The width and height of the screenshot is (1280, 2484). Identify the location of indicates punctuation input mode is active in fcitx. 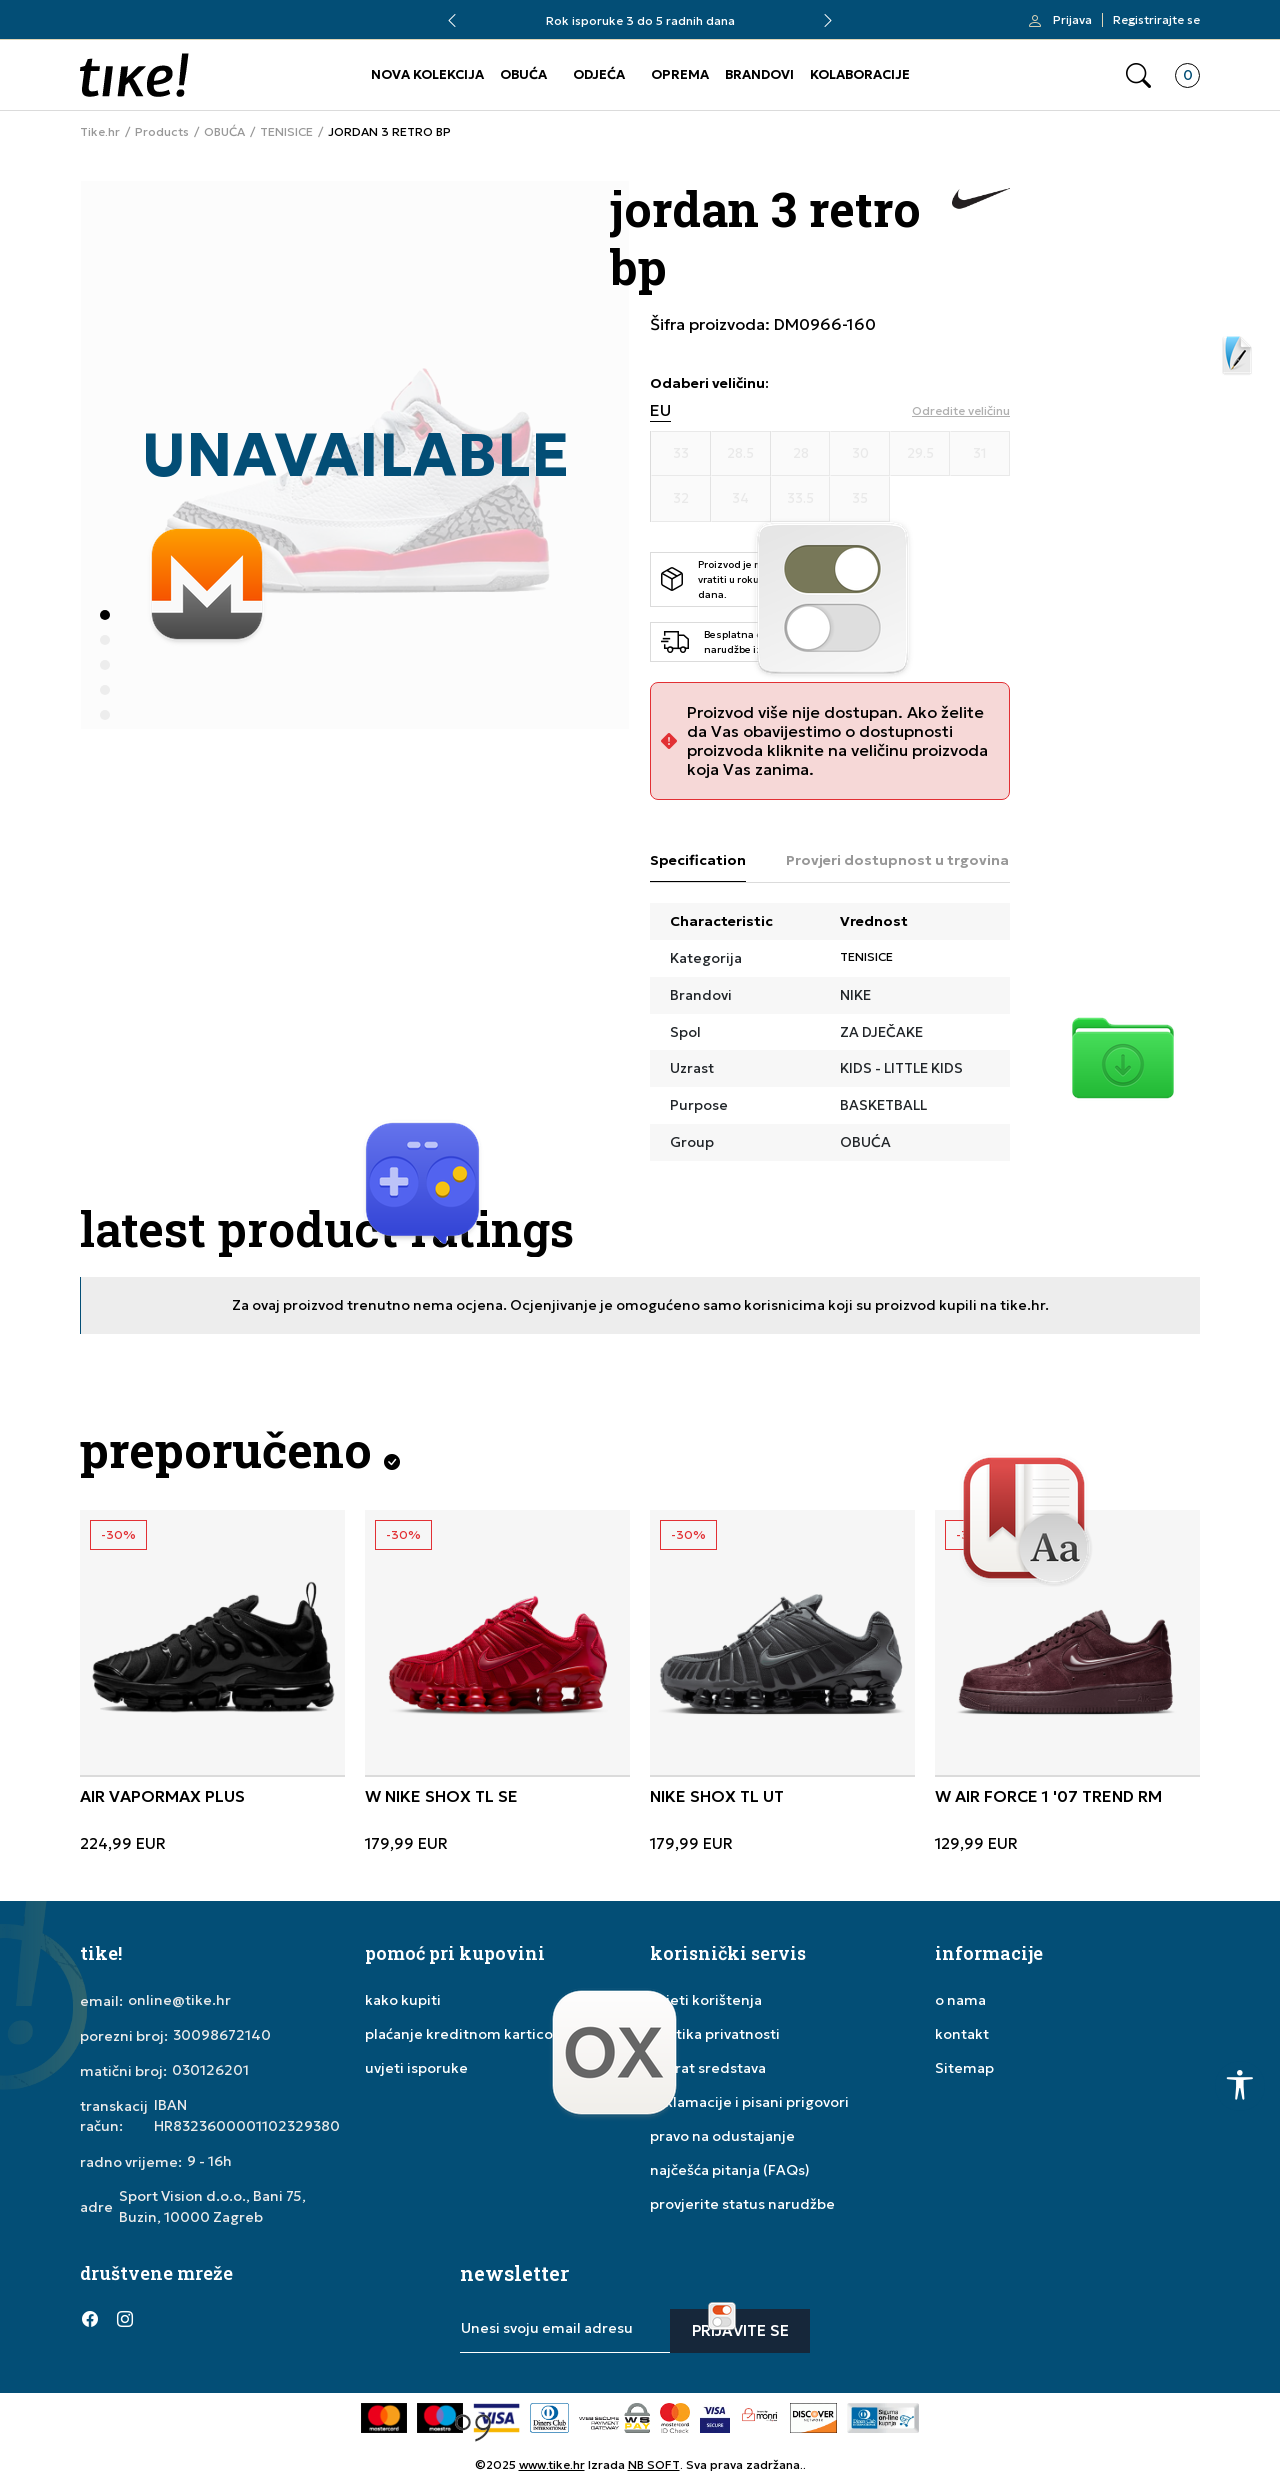
(473, 2428).